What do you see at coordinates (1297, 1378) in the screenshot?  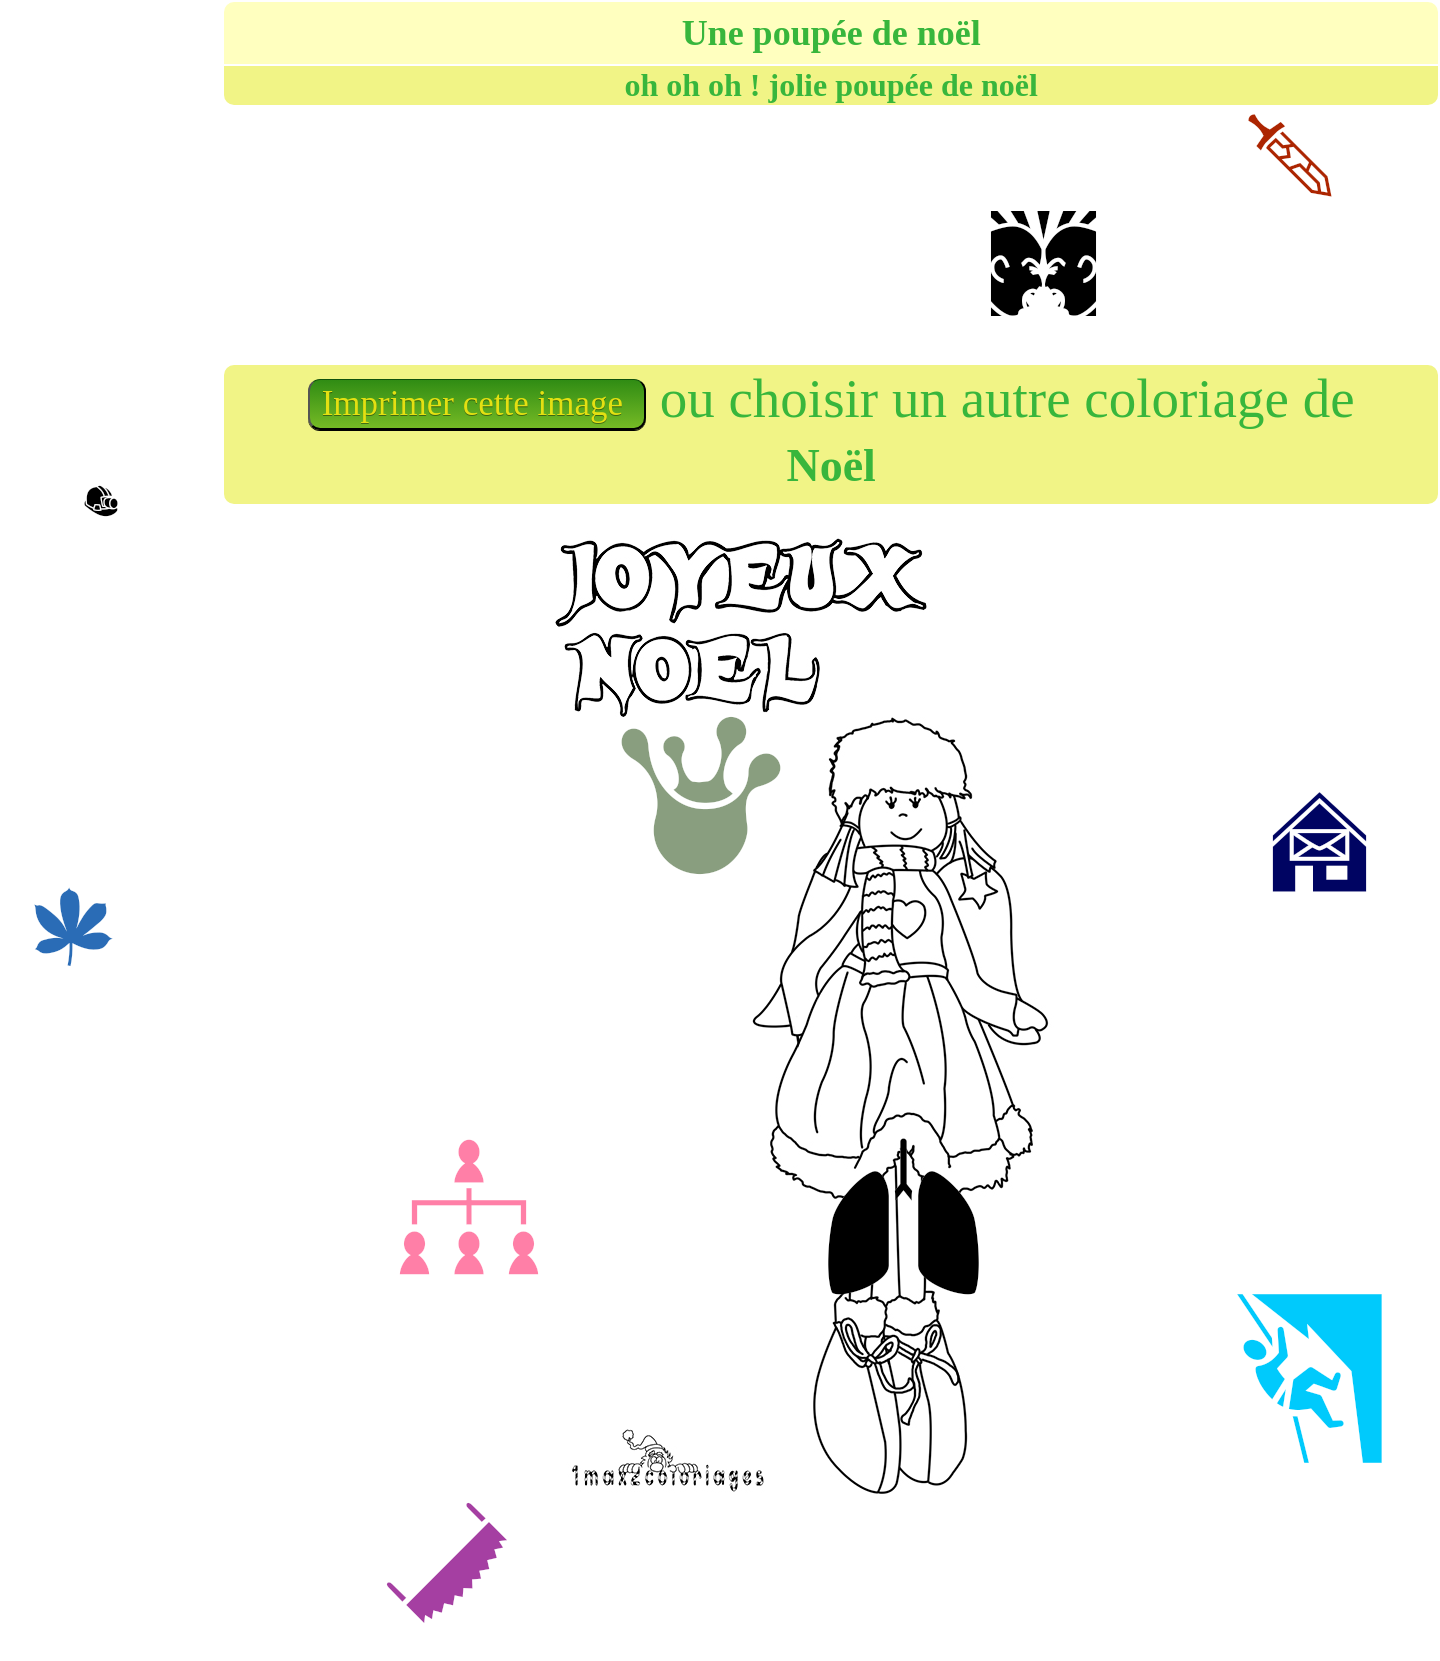 I see `access mountain climbing or rock climbing activities` at bounding box center [1297, 1378].